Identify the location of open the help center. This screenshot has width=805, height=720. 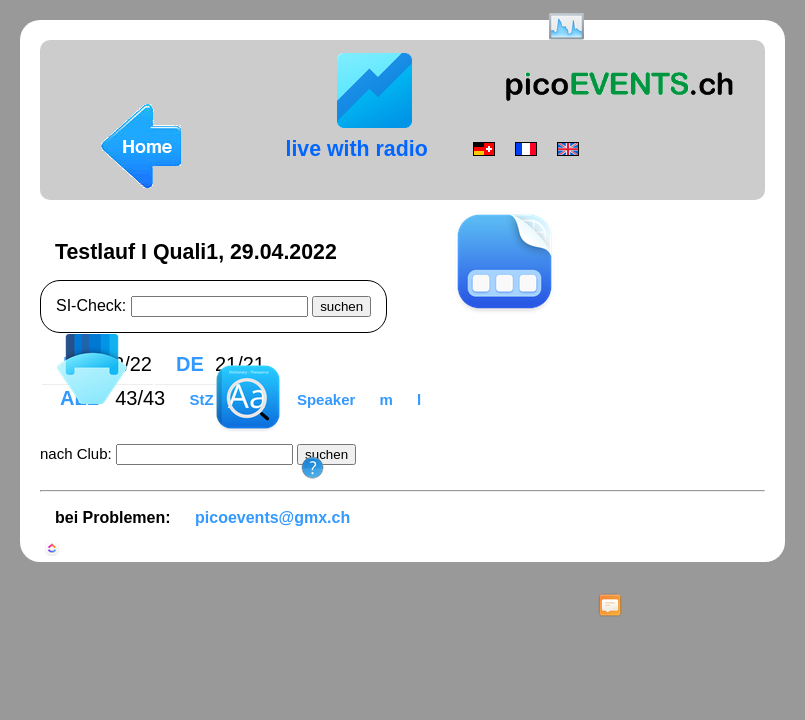
(312, 467).